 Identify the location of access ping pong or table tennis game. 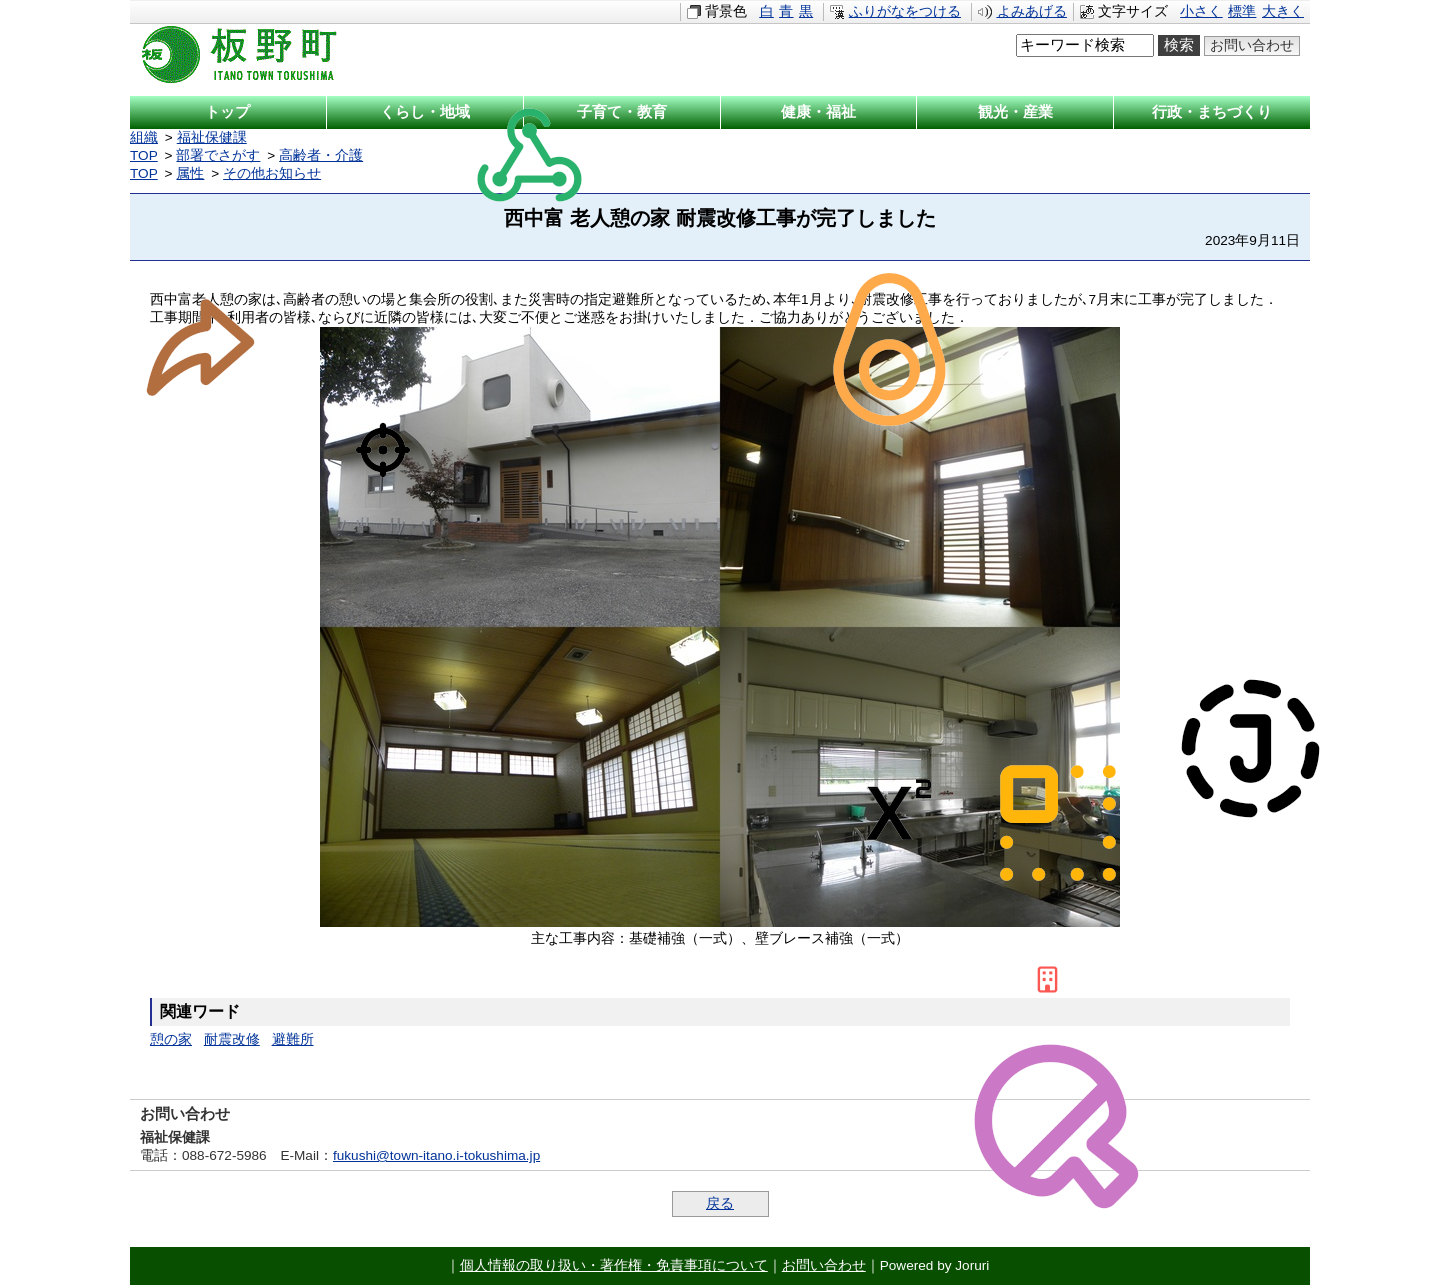
(1053, 1123).